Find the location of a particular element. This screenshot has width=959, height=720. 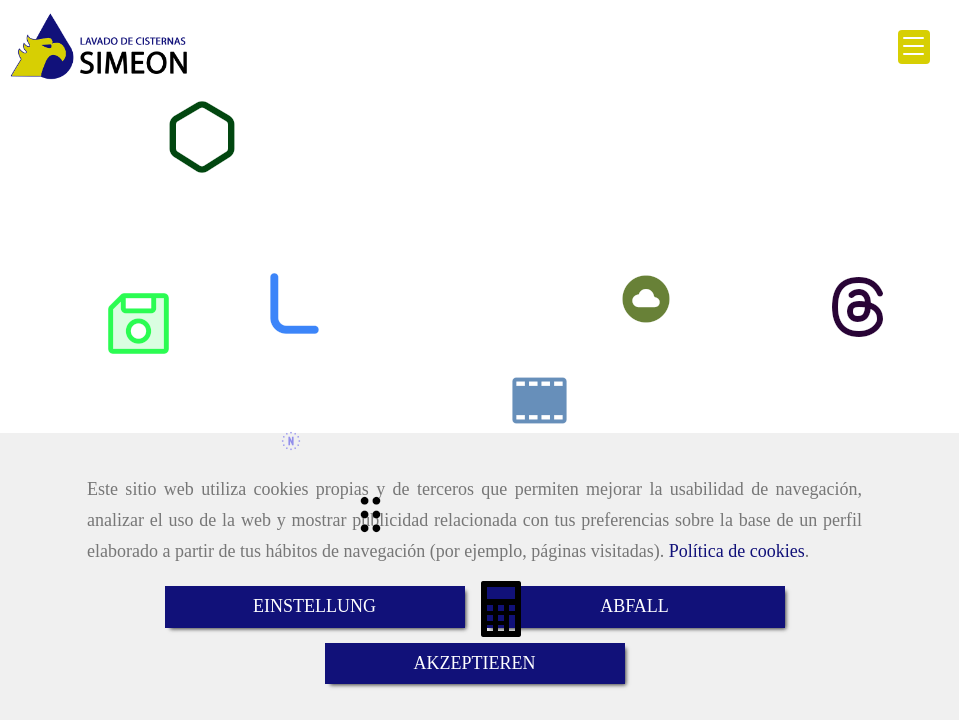

select a hexagonal shape or polygon tool is located at coordinates (202, 137).